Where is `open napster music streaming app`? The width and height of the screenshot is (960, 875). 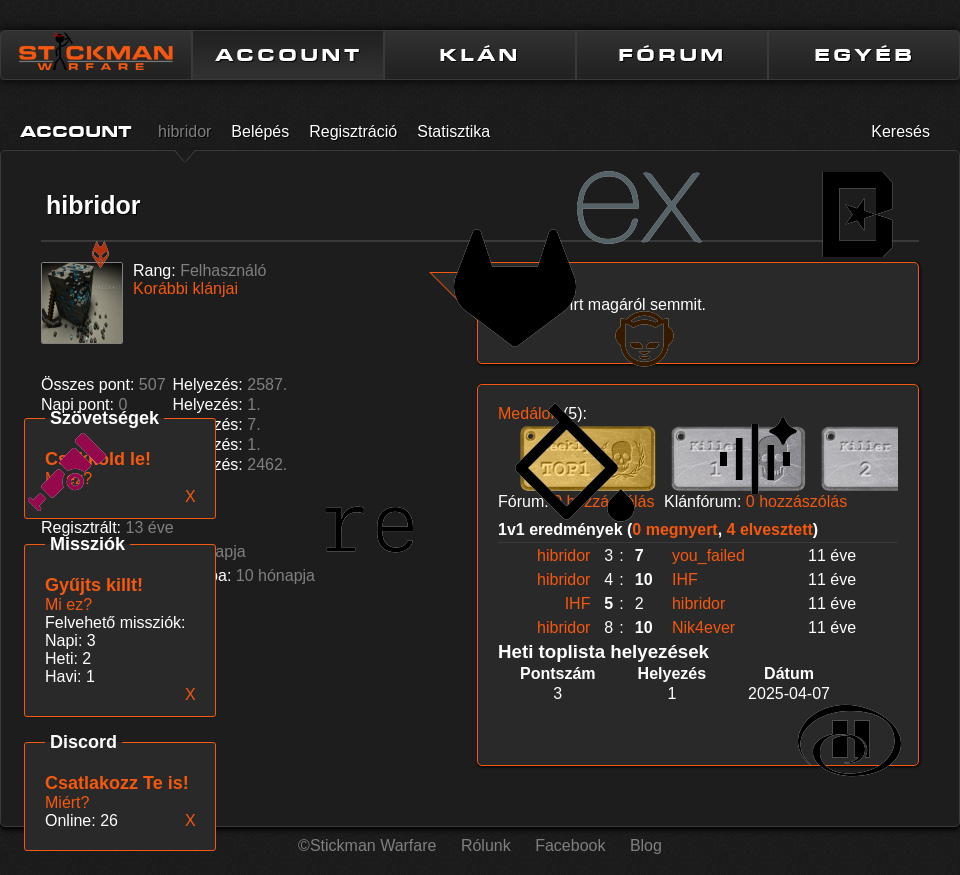
open napster music streaming app is located at coordinates (644, 337).